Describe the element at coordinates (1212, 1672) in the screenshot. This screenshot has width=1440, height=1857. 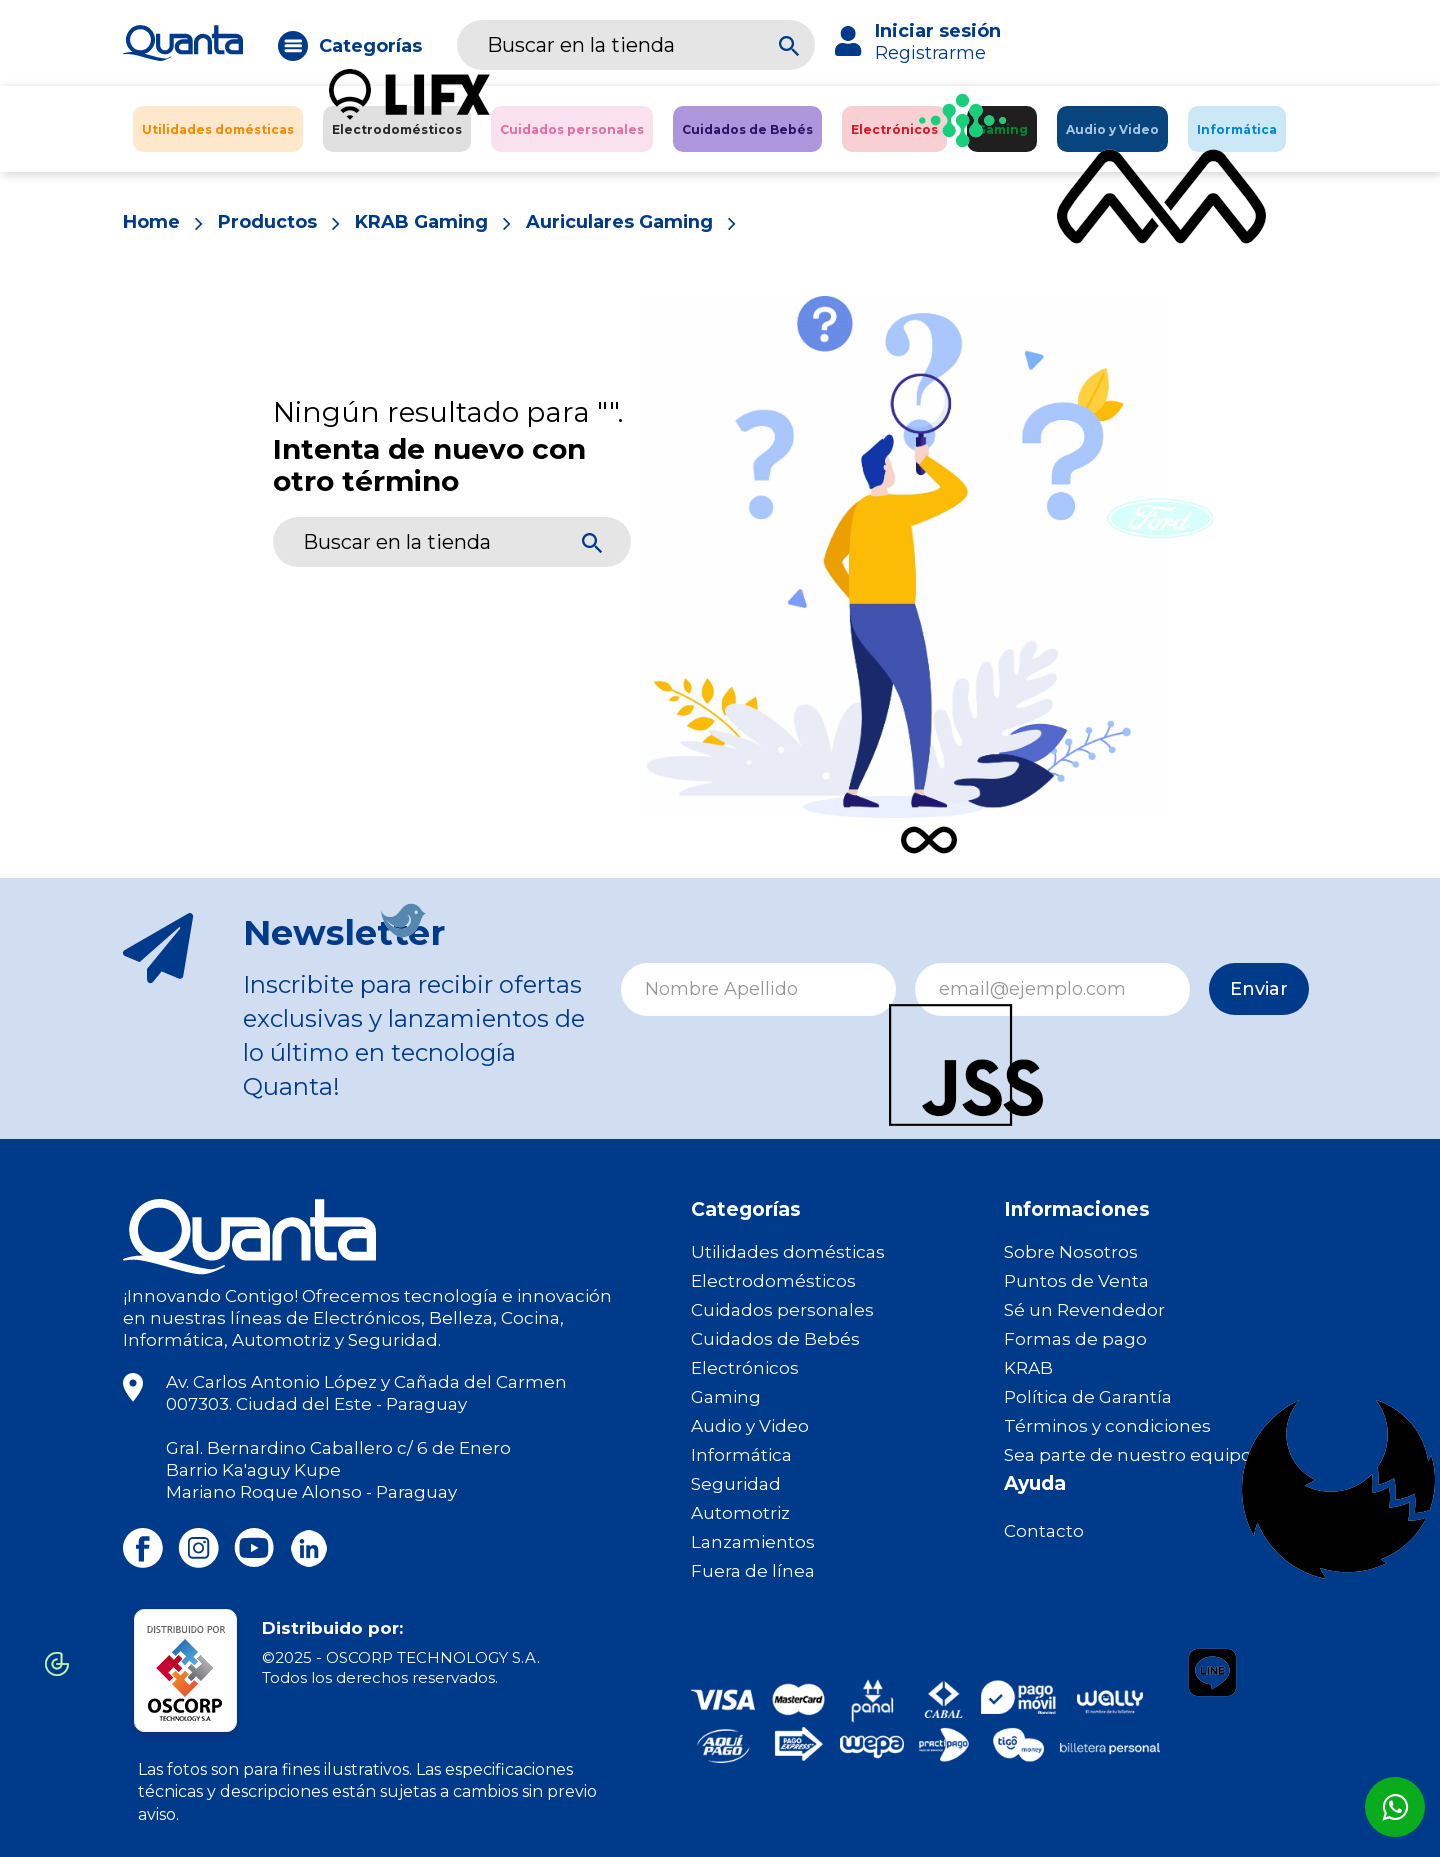
I see `open the LINE messaging app` at that location.